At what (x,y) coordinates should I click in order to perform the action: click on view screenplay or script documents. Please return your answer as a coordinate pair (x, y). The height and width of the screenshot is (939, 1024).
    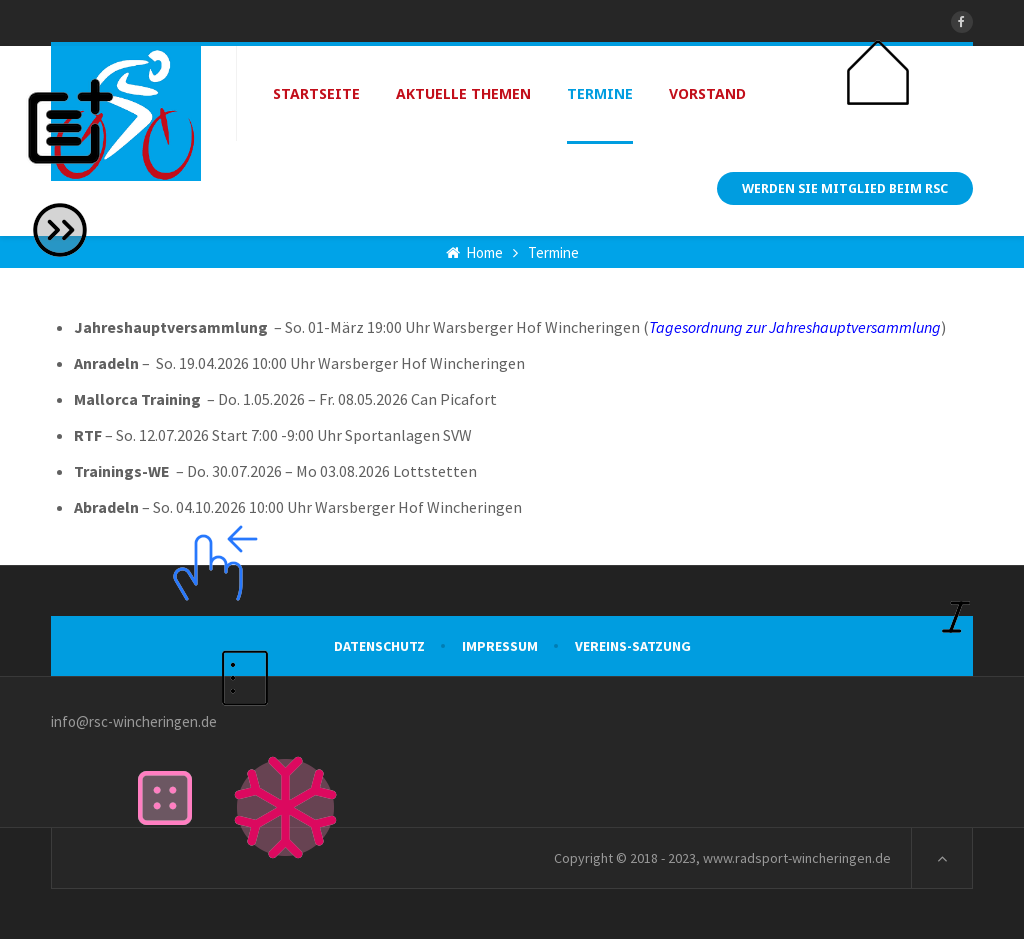
    Looking at the image, I should click on (245, 678).